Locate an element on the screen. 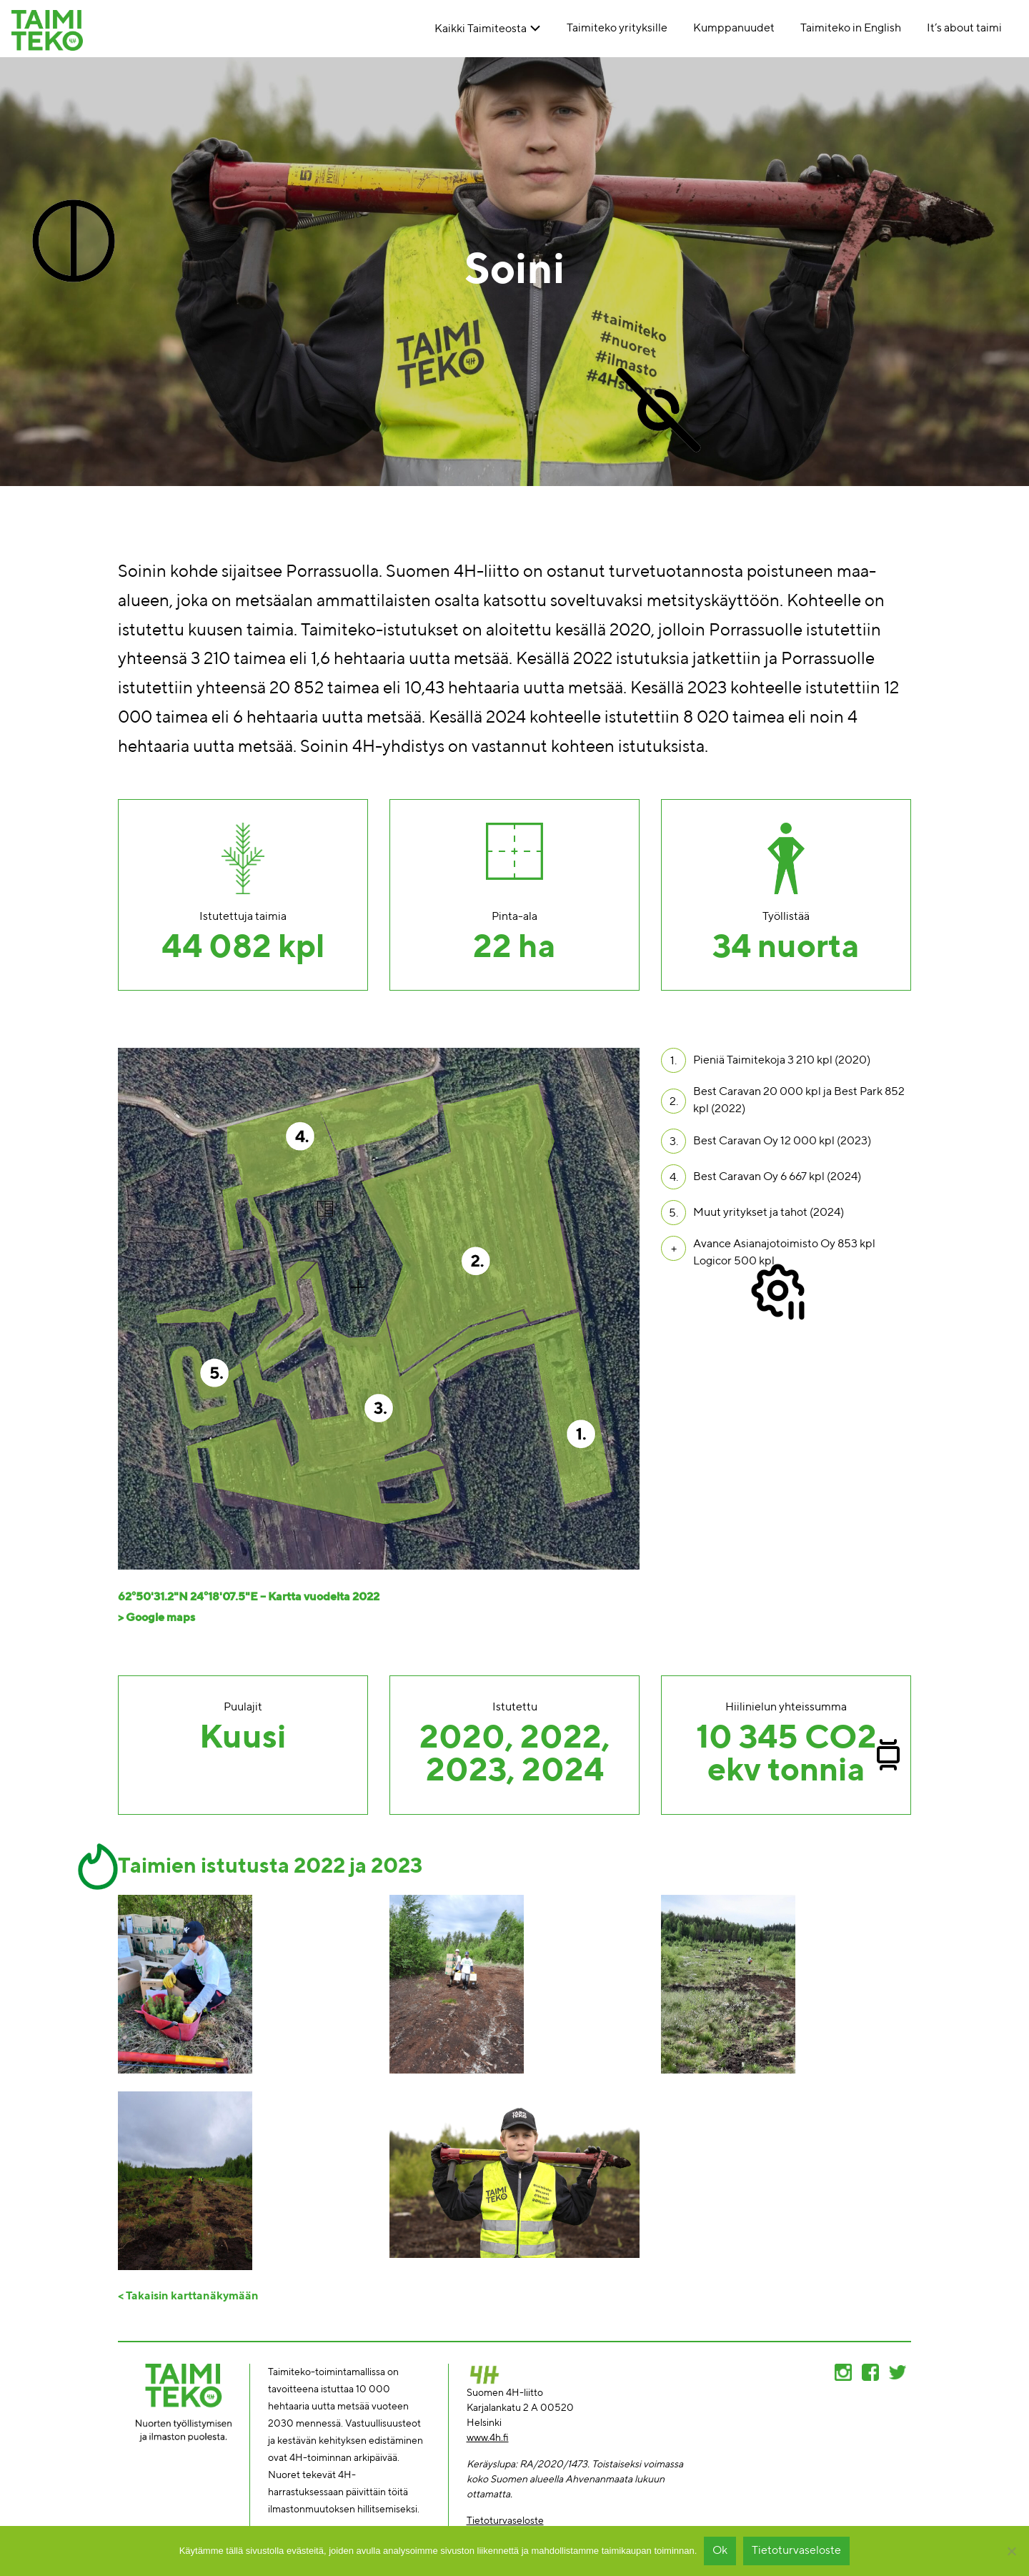  scroll through a vertical carousel is located at coordinates (888, 1755).